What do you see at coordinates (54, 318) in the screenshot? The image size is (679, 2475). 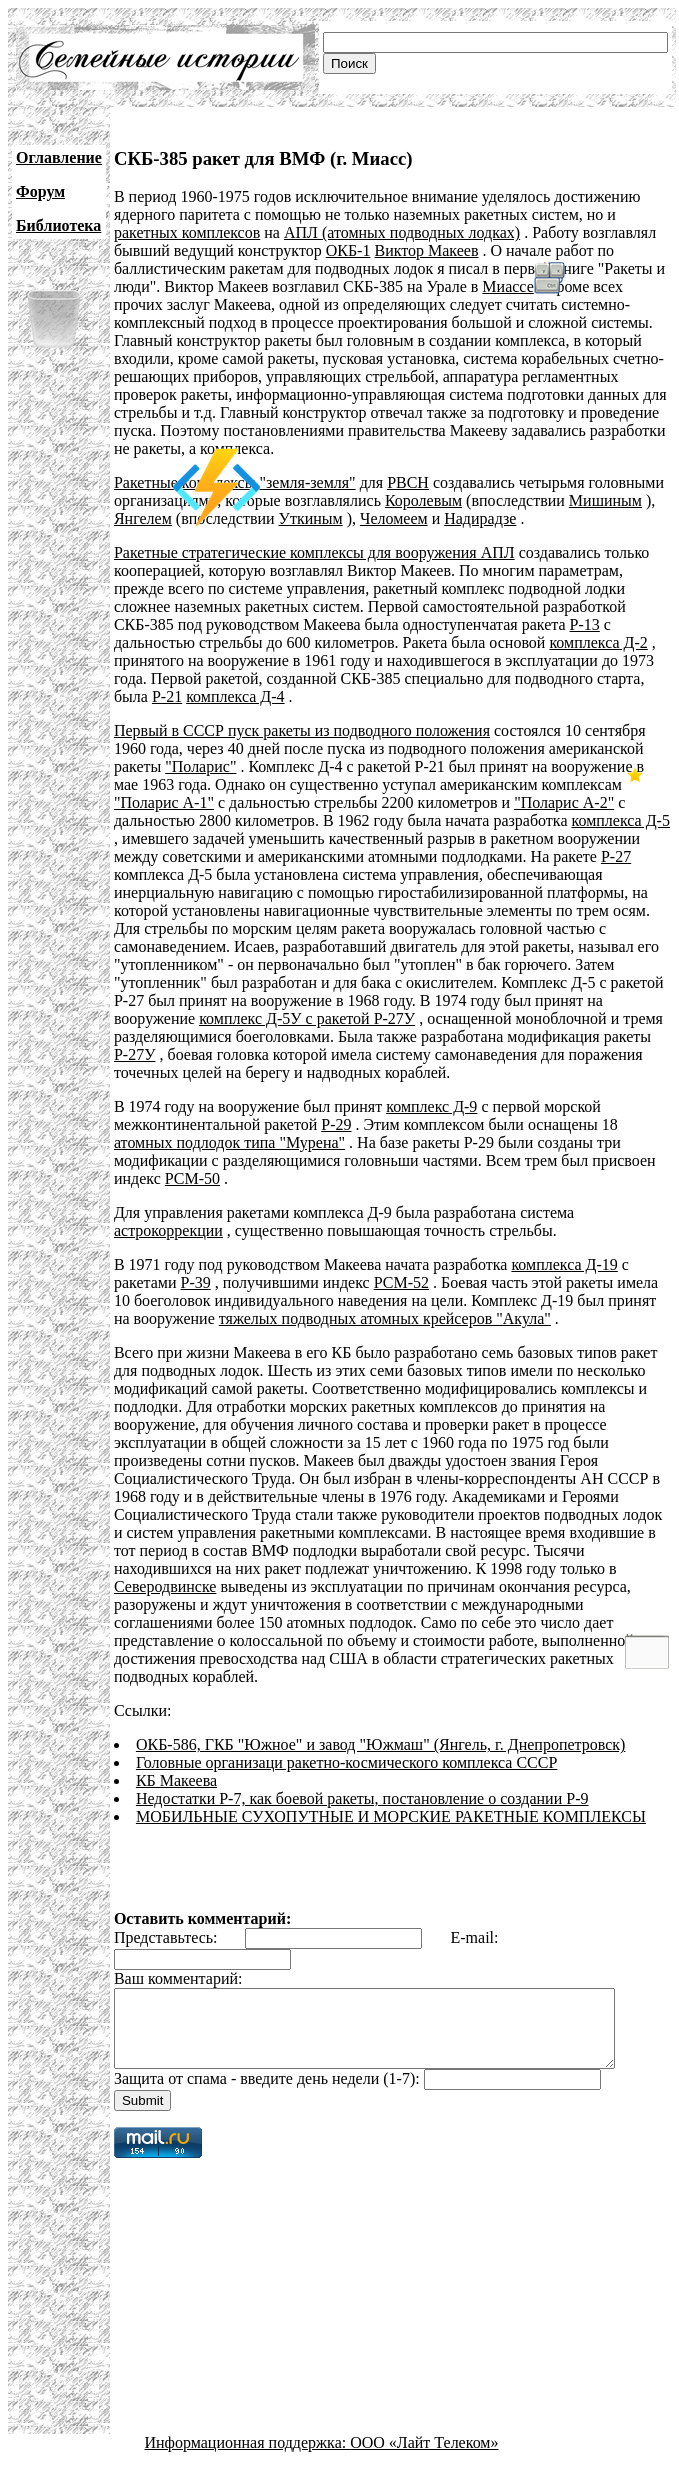 I see `open the trash to view deleted items` at bounding box center [54, 318].